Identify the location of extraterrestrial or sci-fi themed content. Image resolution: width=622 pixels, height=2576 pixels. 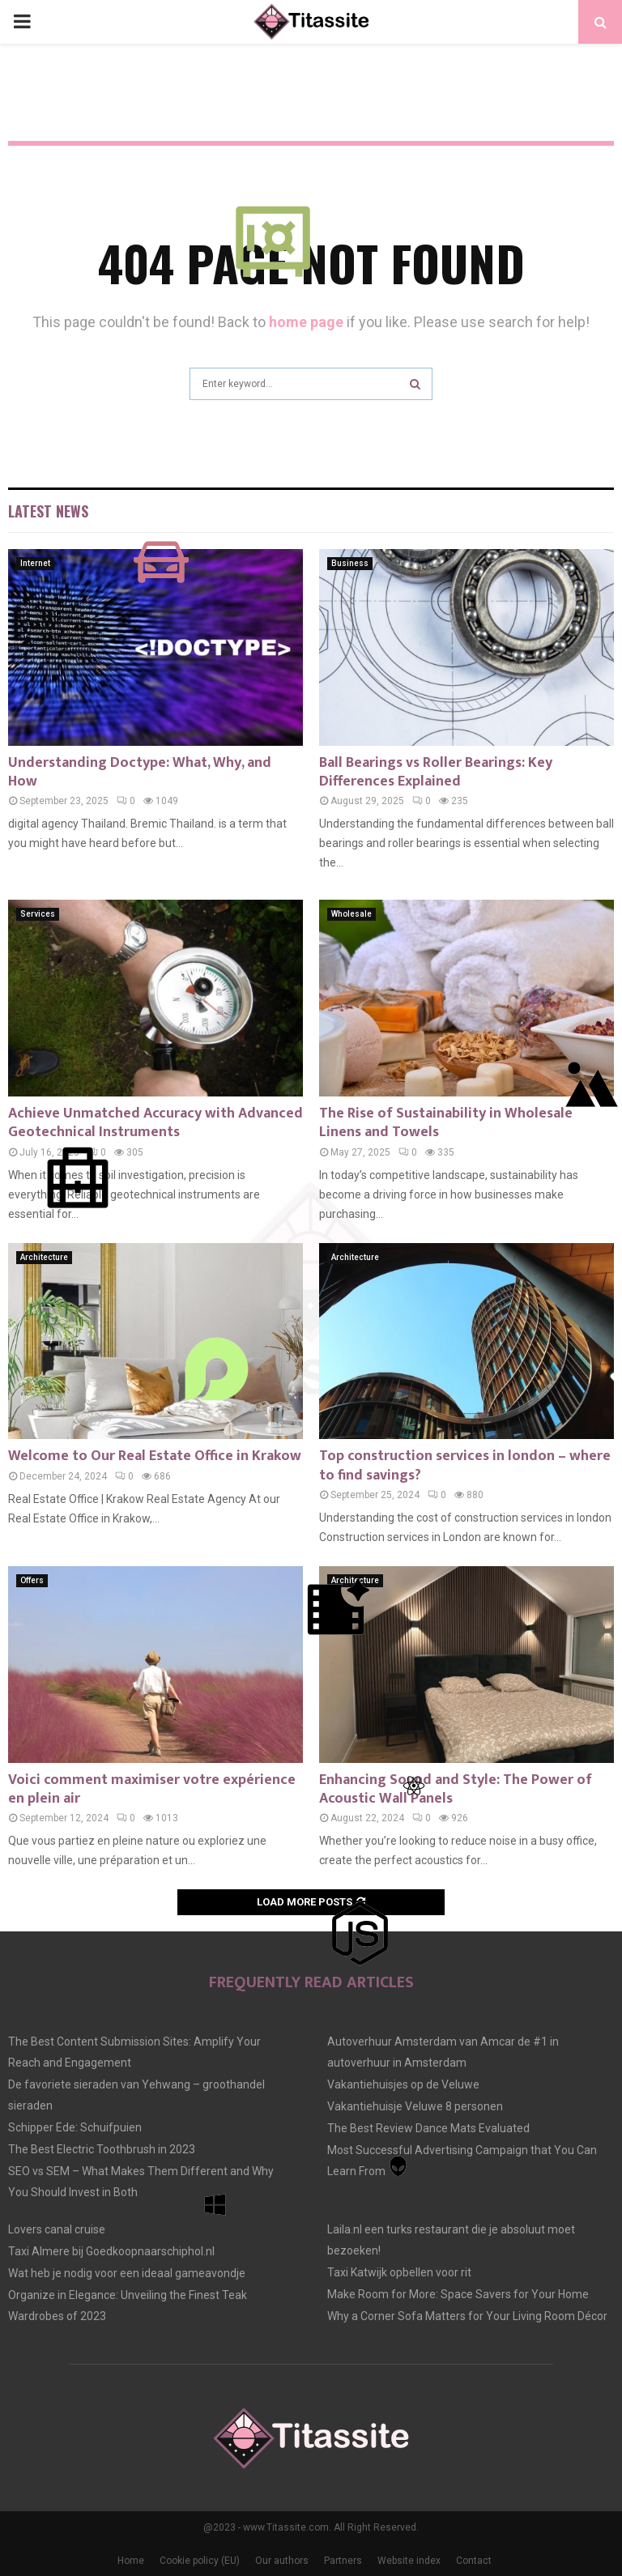
(398, 2165).